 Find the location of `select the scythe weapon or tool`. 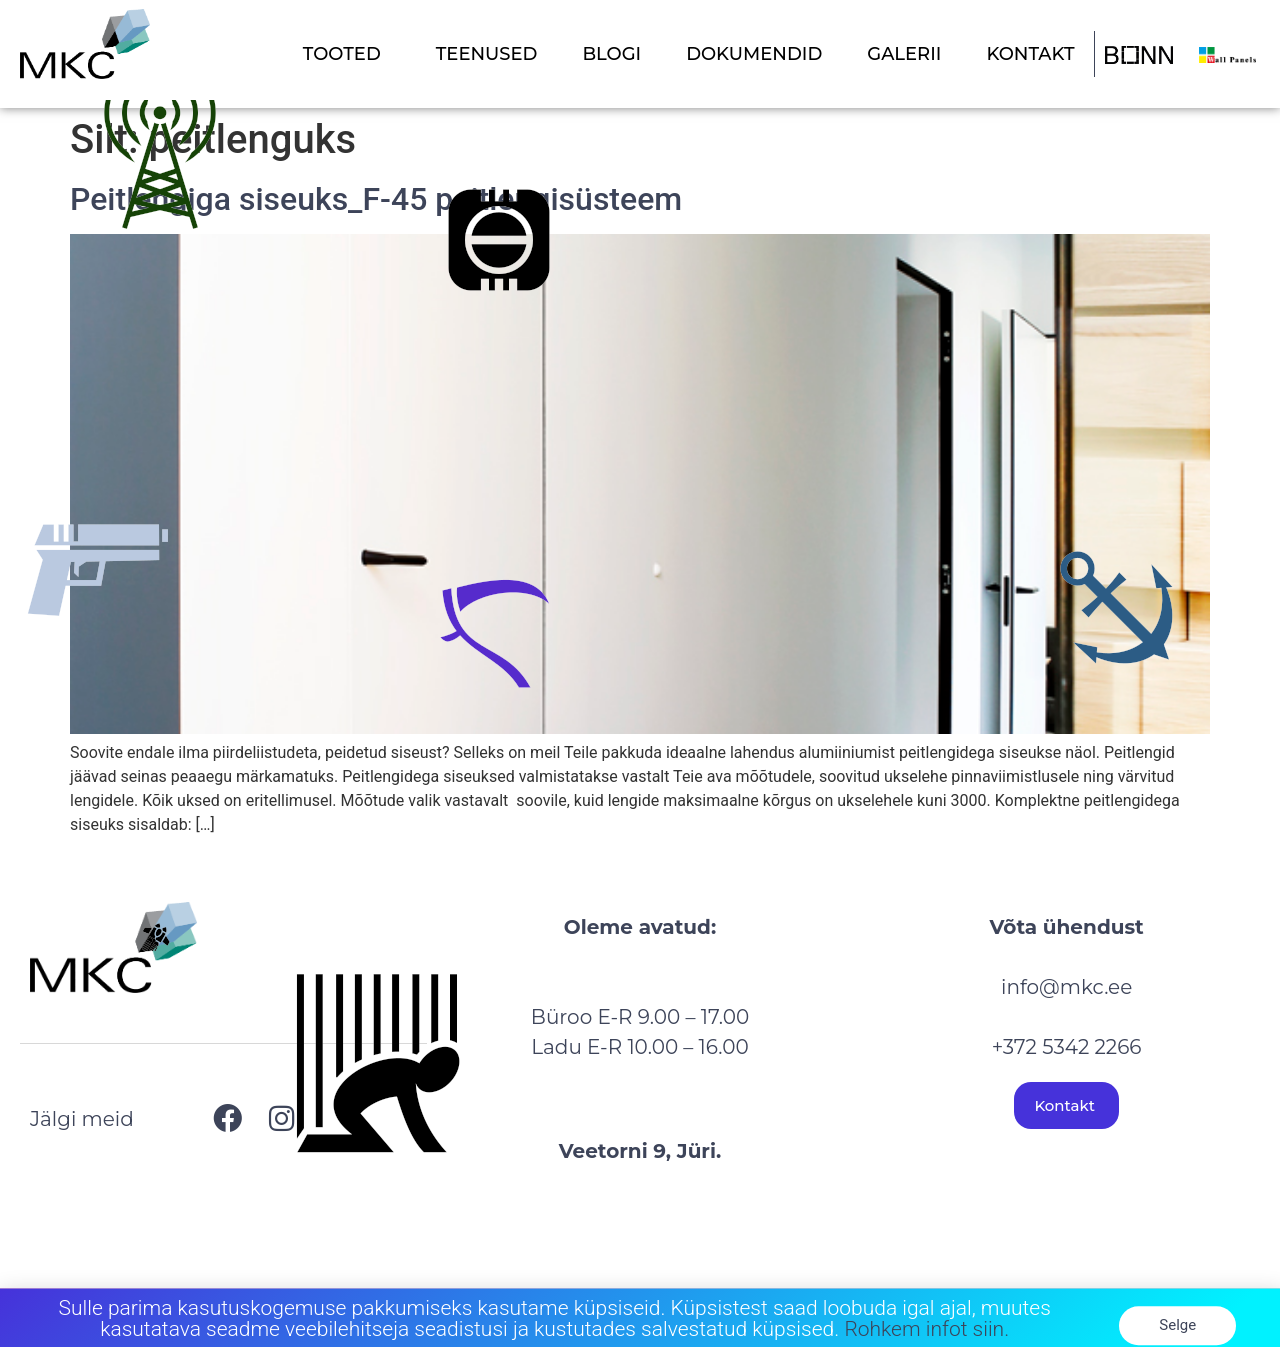

select the scythe weapon or tool is located at coordinates (495, 633).